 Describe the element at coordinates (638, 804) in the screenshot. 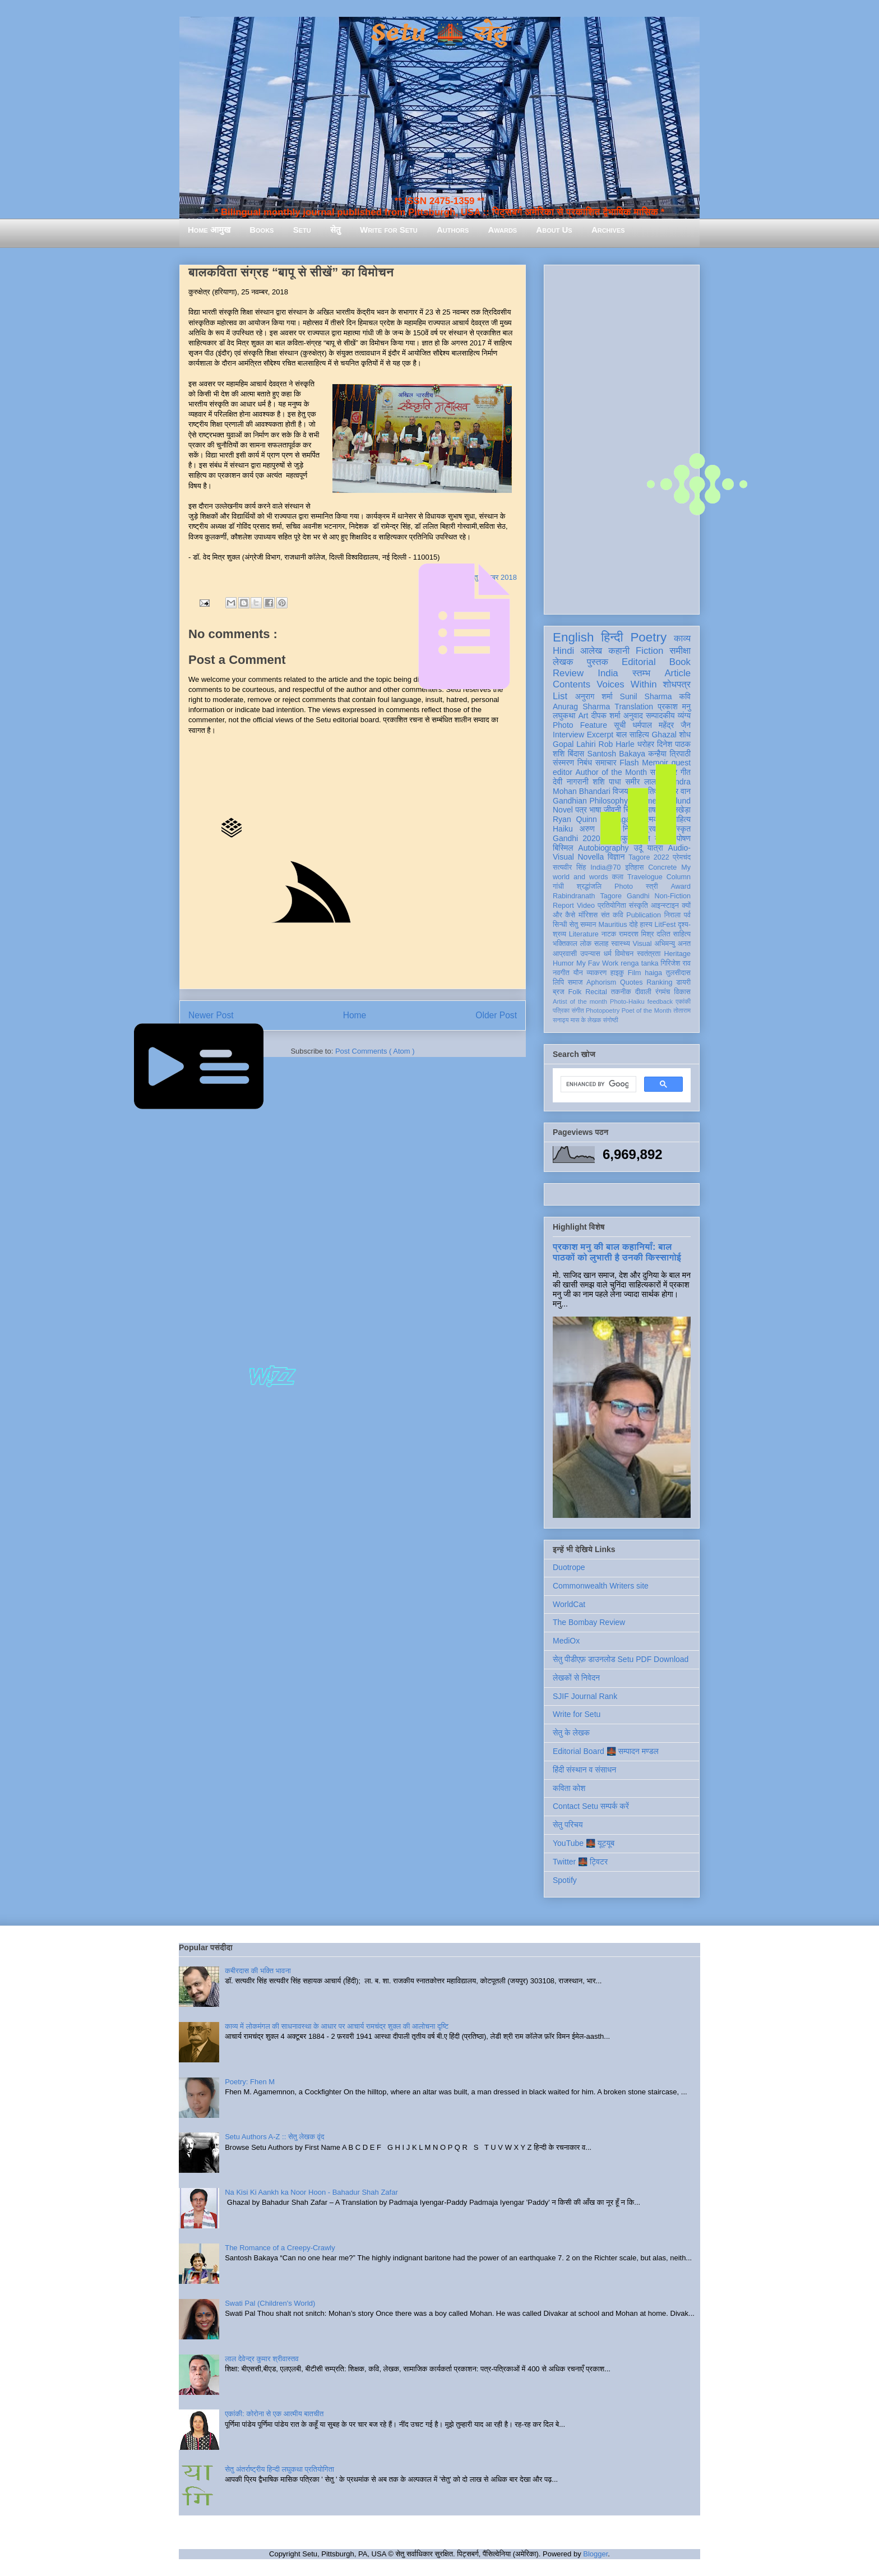

I see `open bookmeter app` at that location.